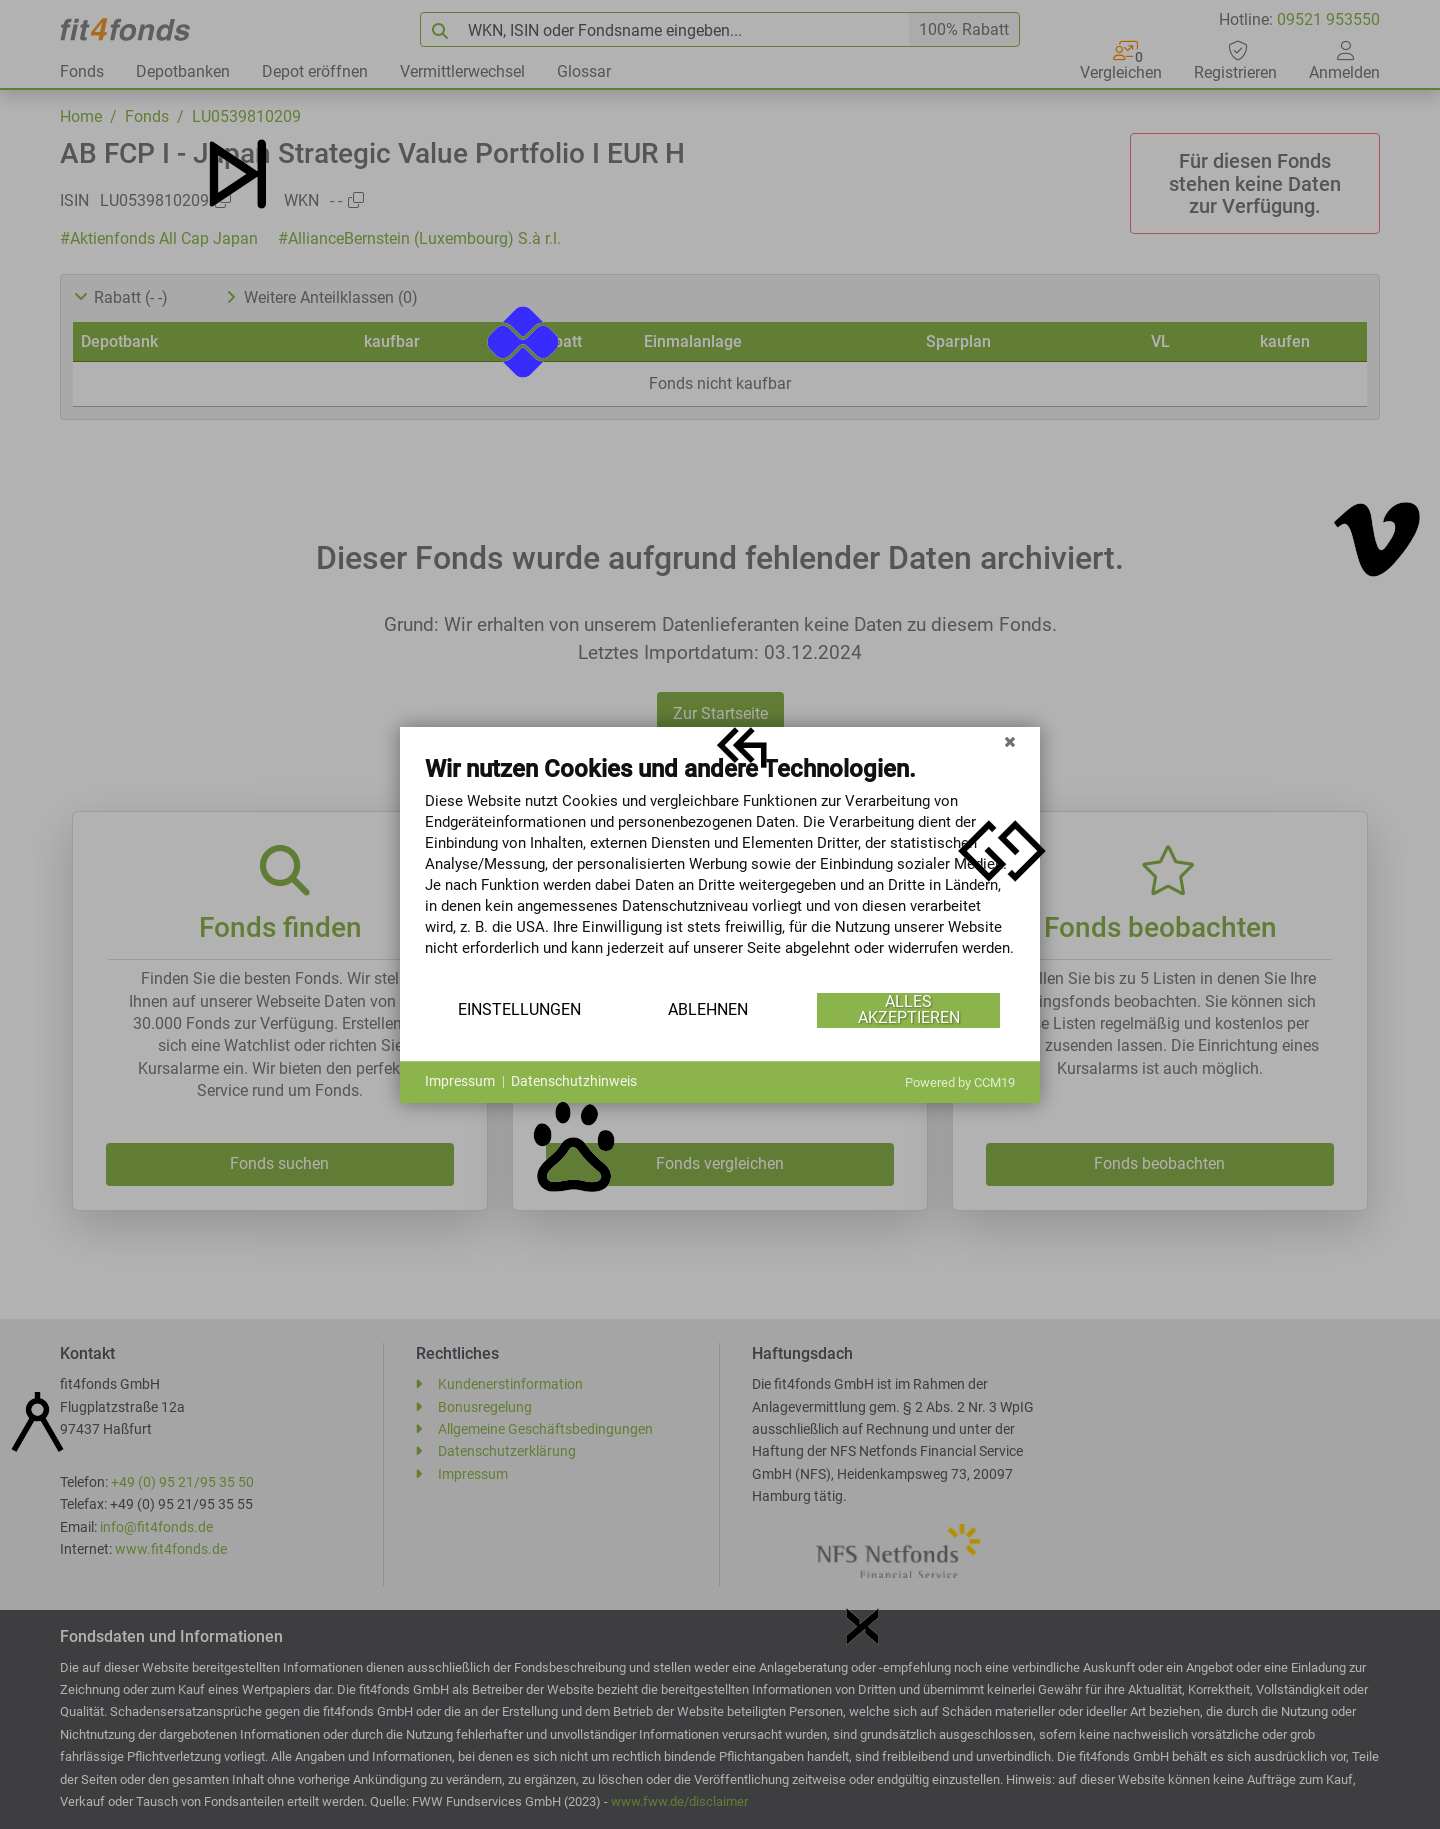  I want to click on open the Vimeo app, so click(1379, 539).